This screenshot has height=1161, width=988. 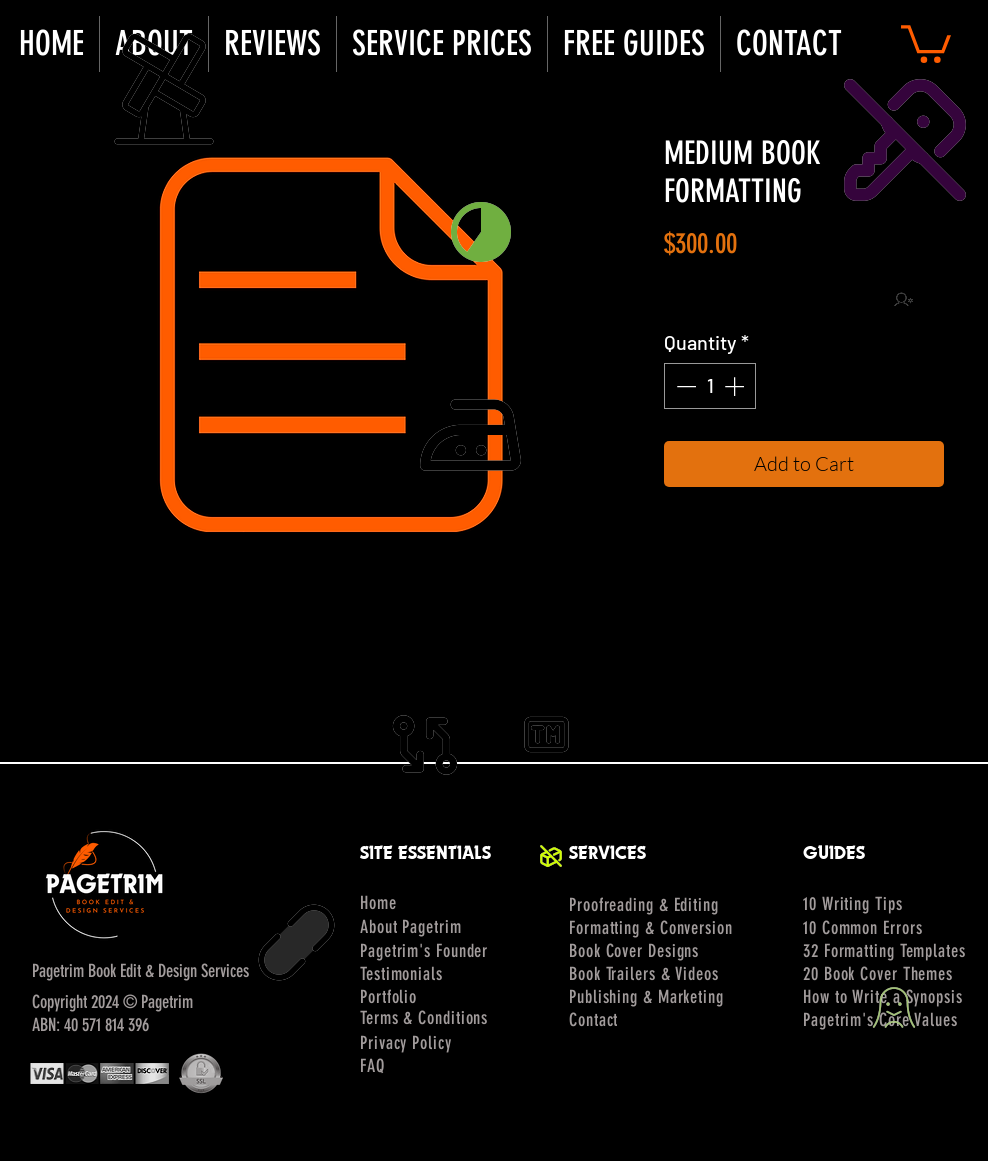 What do you see at coordinates (296, 942) in the screenshot?
I see `disconnect or unlink connected items` at bounding box center [296, 942].